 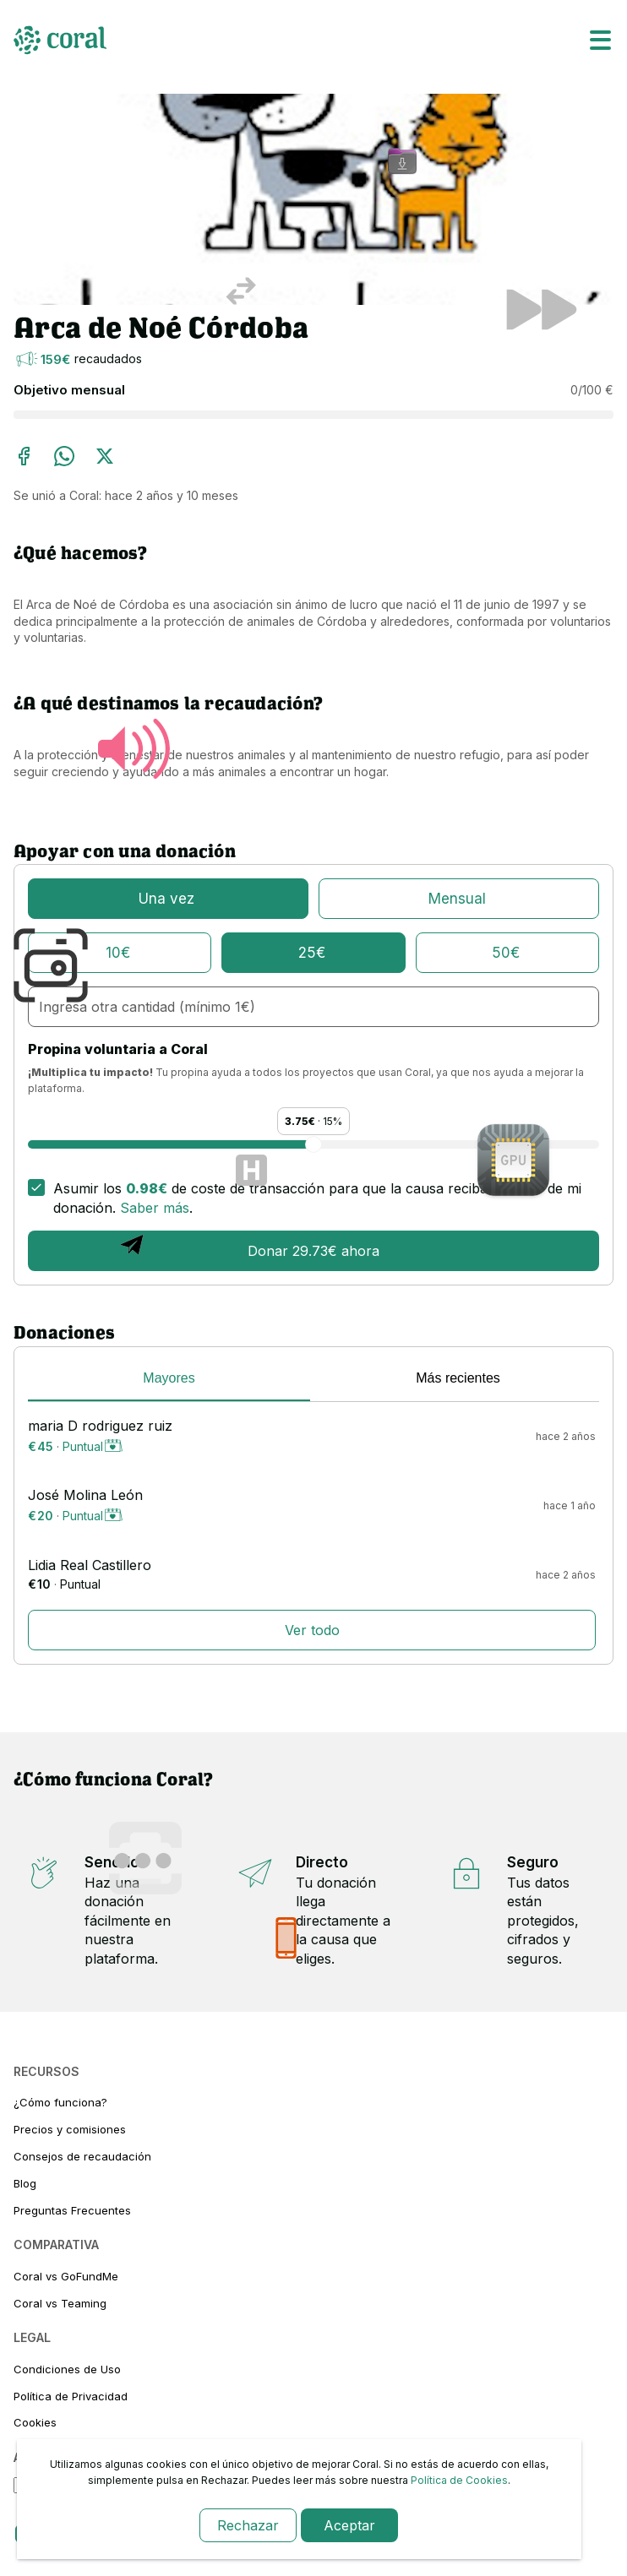 I want to click on fast forward media playback, so click(x=542, y=309).